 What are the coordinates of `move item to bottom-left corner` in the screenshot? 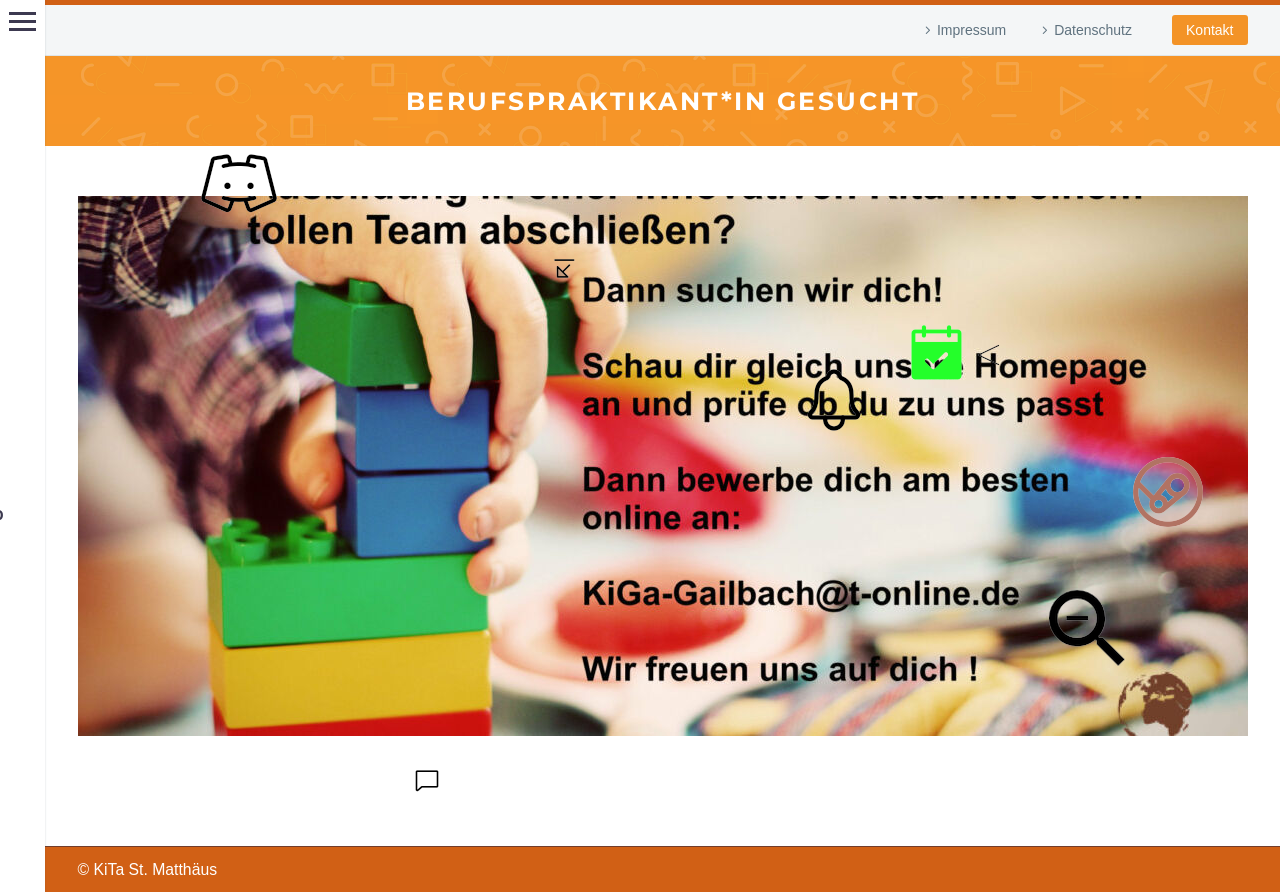 It's located at (563, 268).